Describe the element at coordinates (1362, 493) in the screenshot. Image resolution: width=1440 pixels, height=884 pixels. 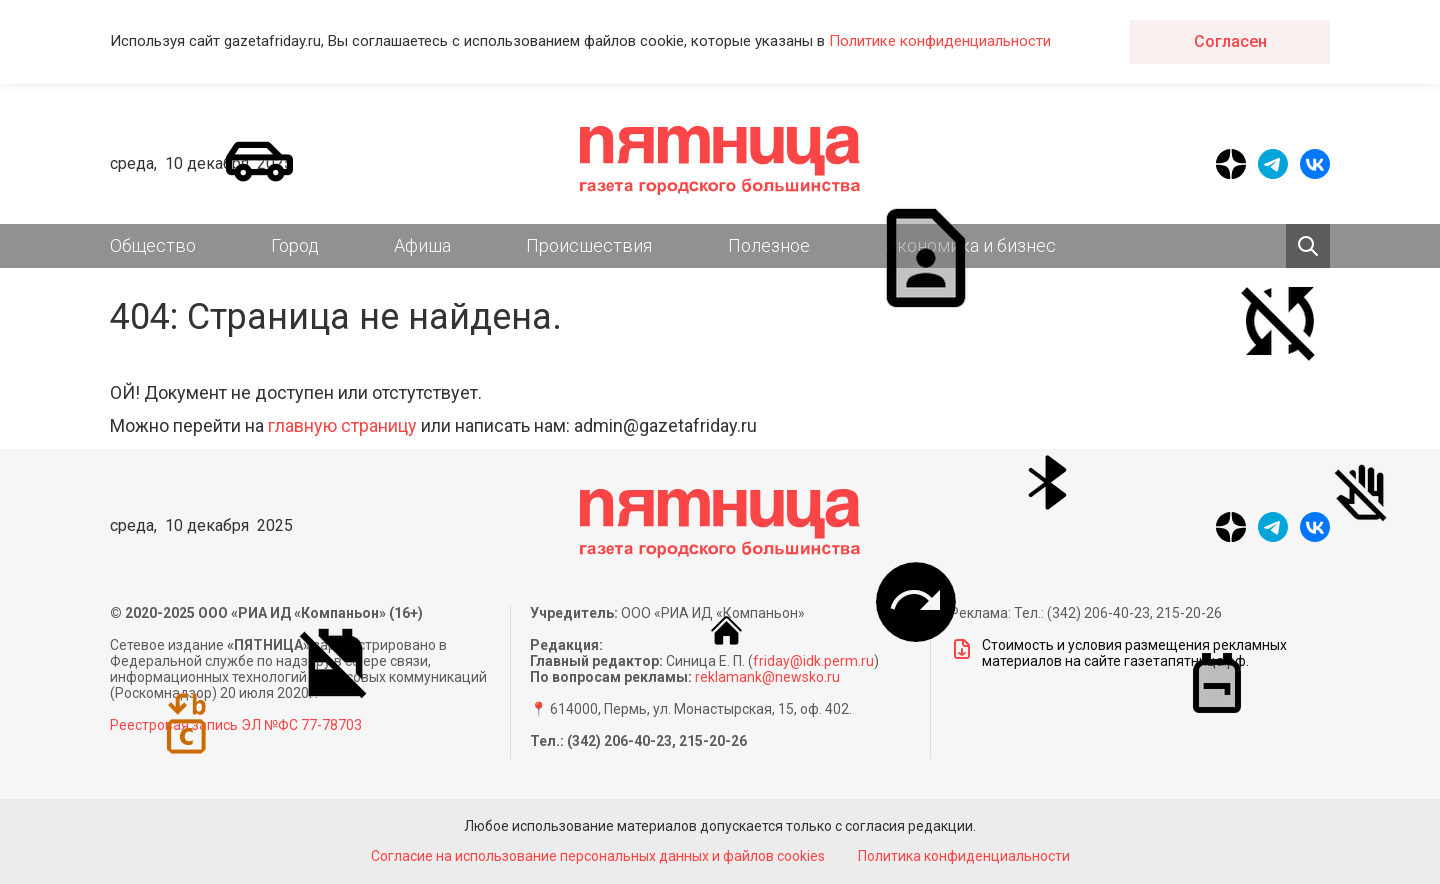
I see `do not touch or interact with this item` at that location.